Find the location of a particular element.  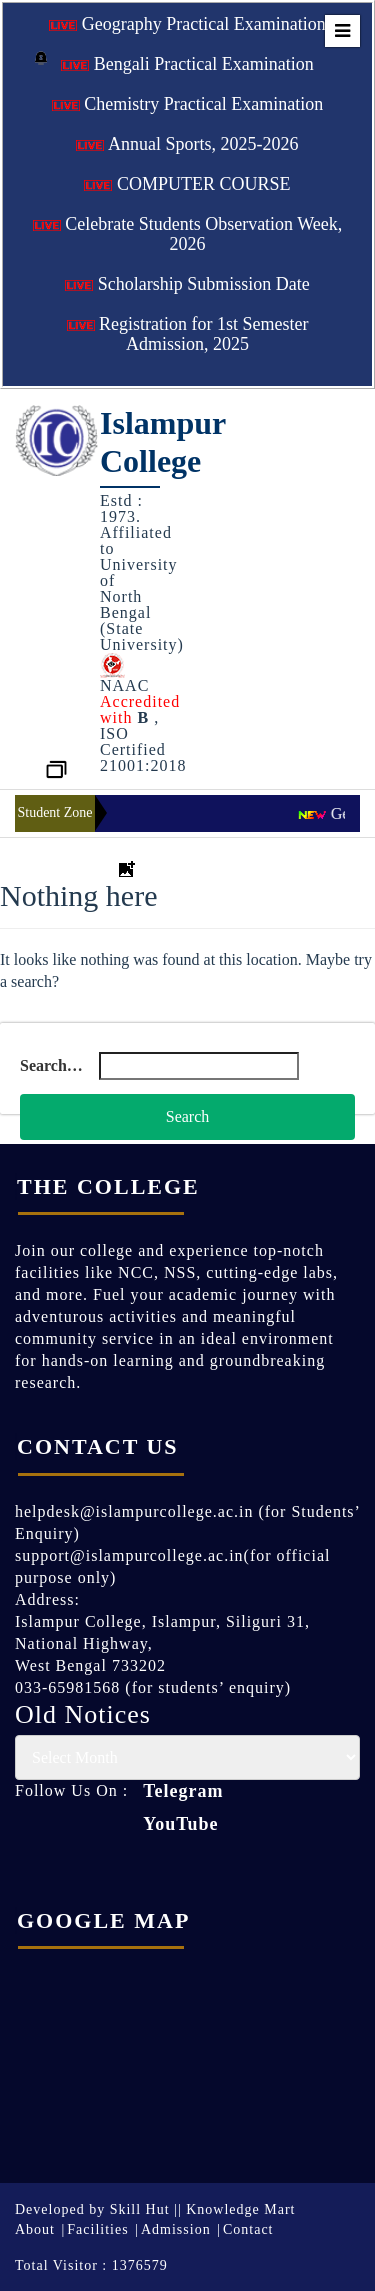

view stacked cards or layers is located at coordinates (56, 769).